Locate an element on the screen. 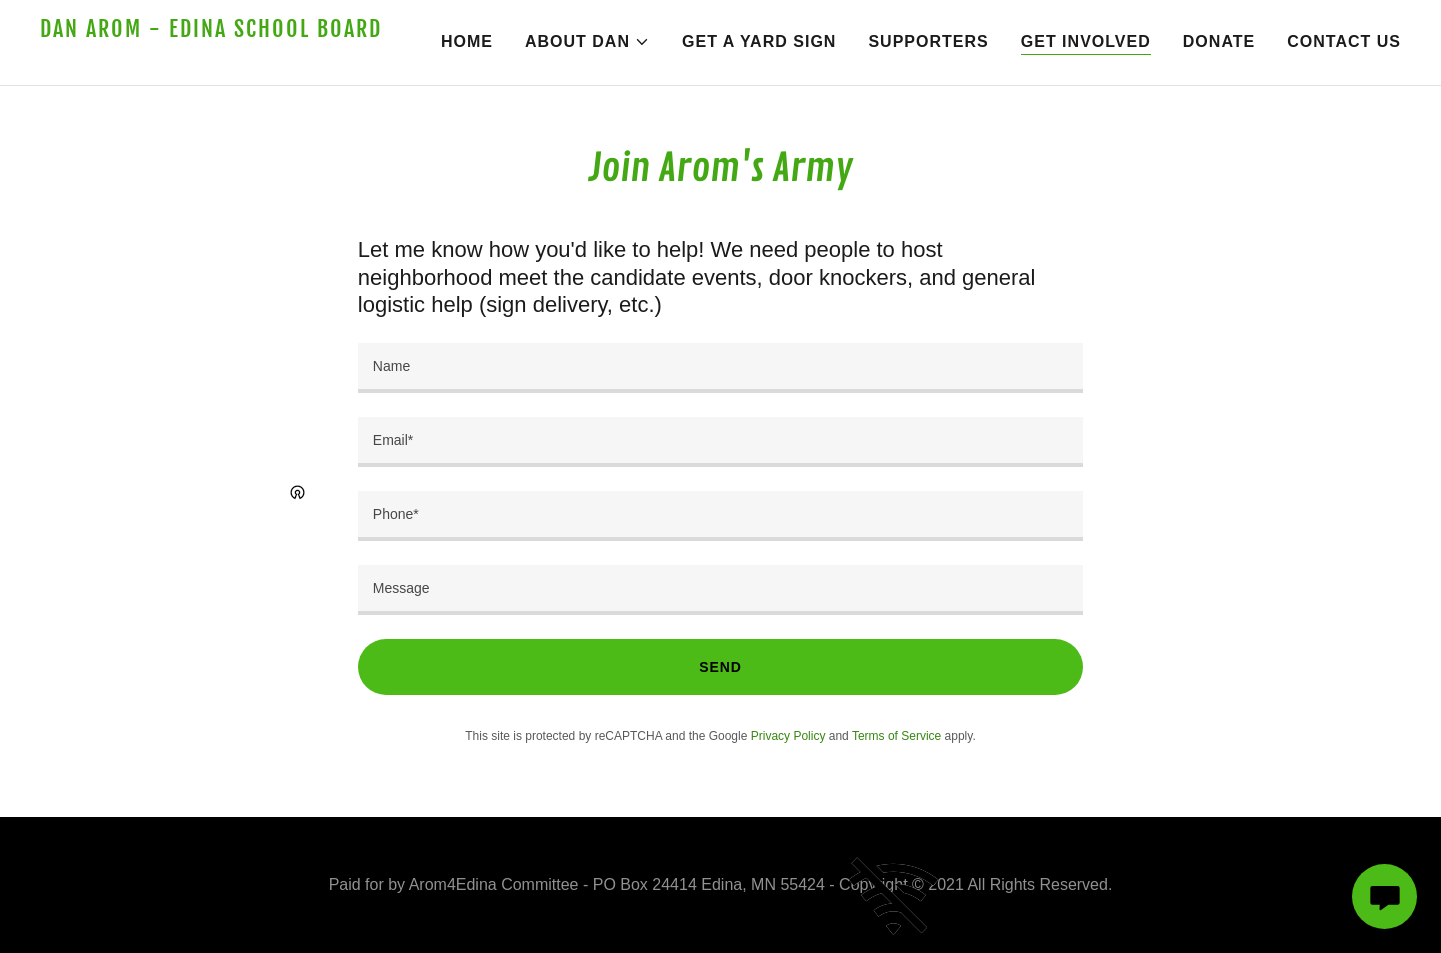  indicates open-source software or project is located at coordinates (297, 492).